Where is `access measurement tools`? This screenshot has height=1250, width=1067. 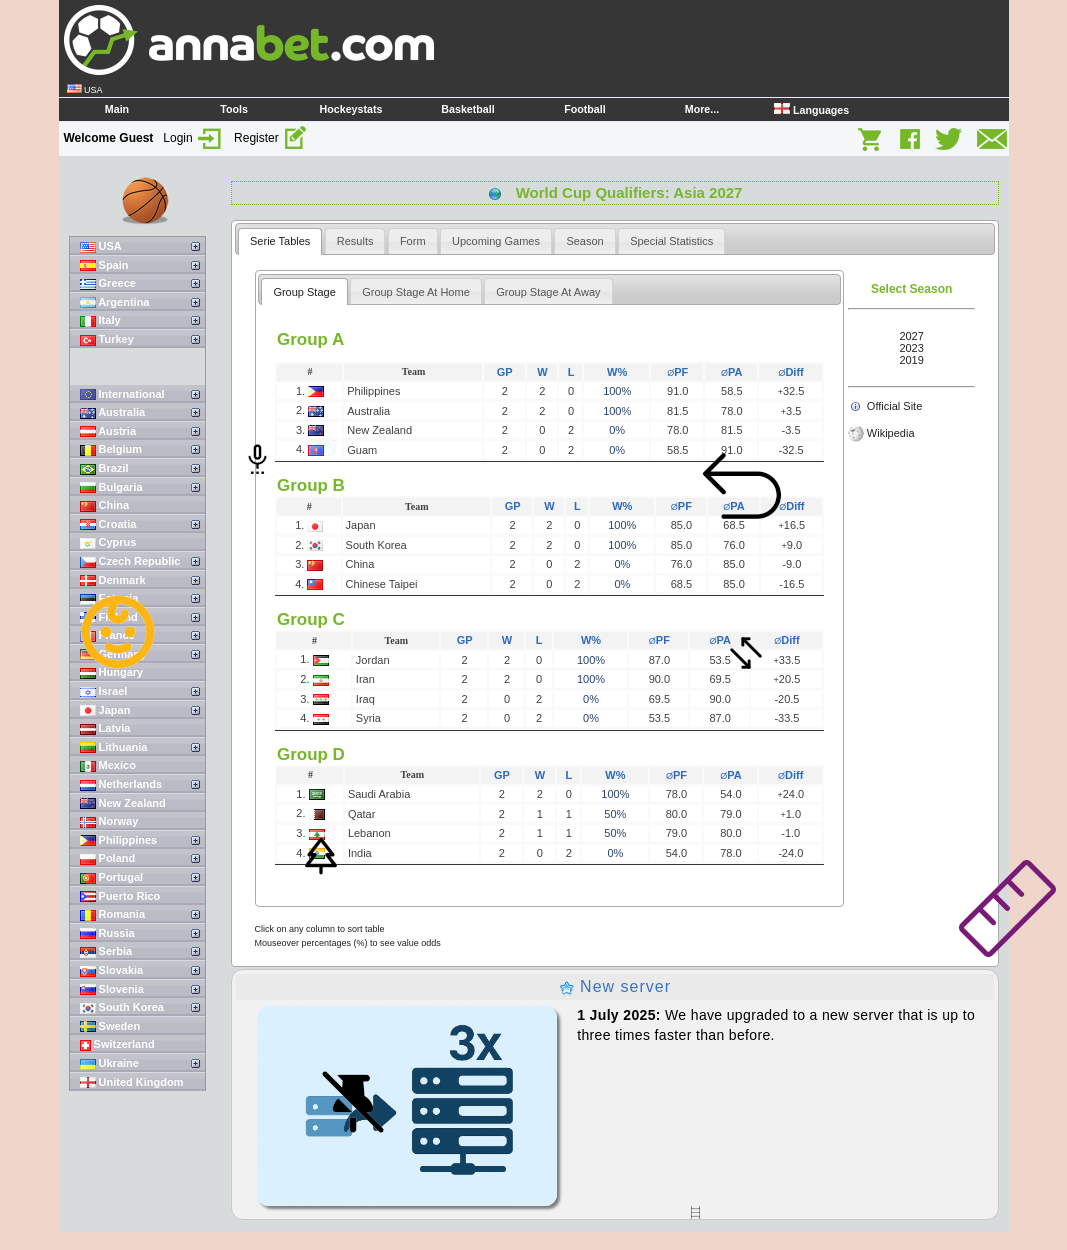 access measurement tools is located at coordinates (1007, 908).